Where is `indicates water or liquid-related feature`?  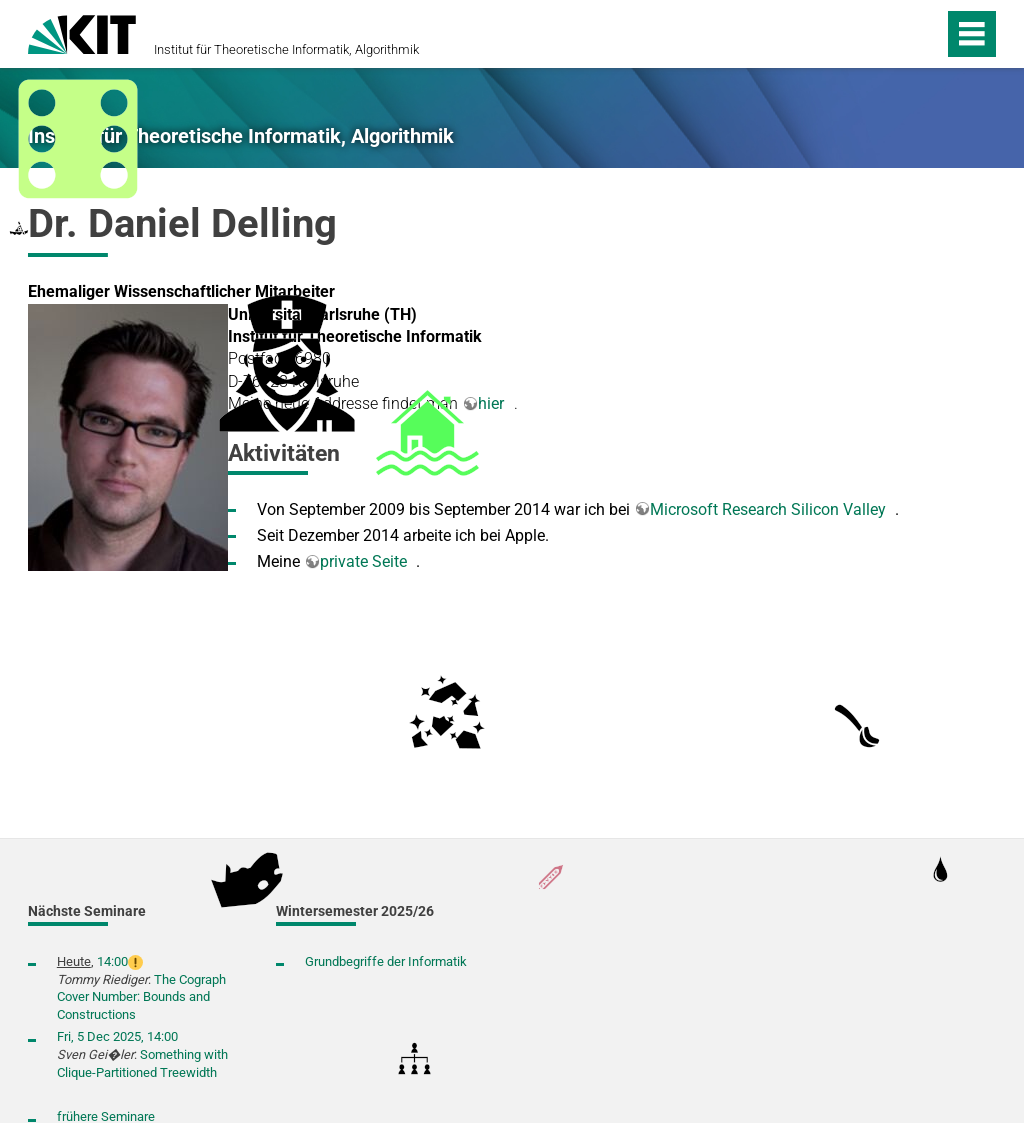 indicates water or liquid-related feature is located at coordinates (940, 869).